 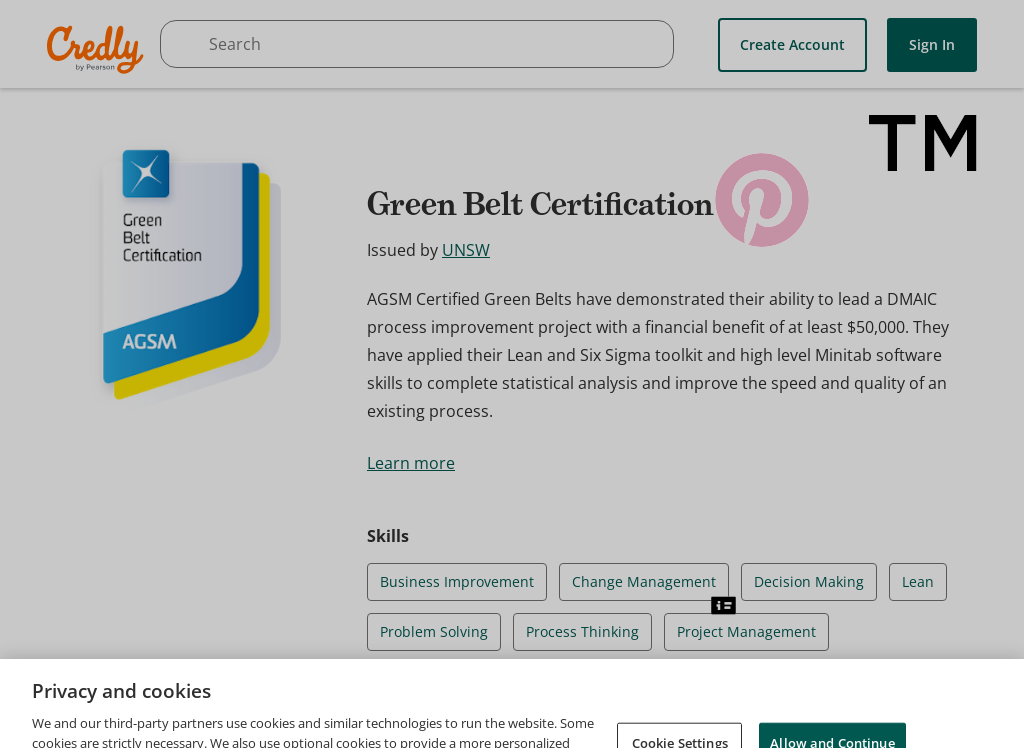 I want to click on view contact or business card details, so click(x=723, y=605).